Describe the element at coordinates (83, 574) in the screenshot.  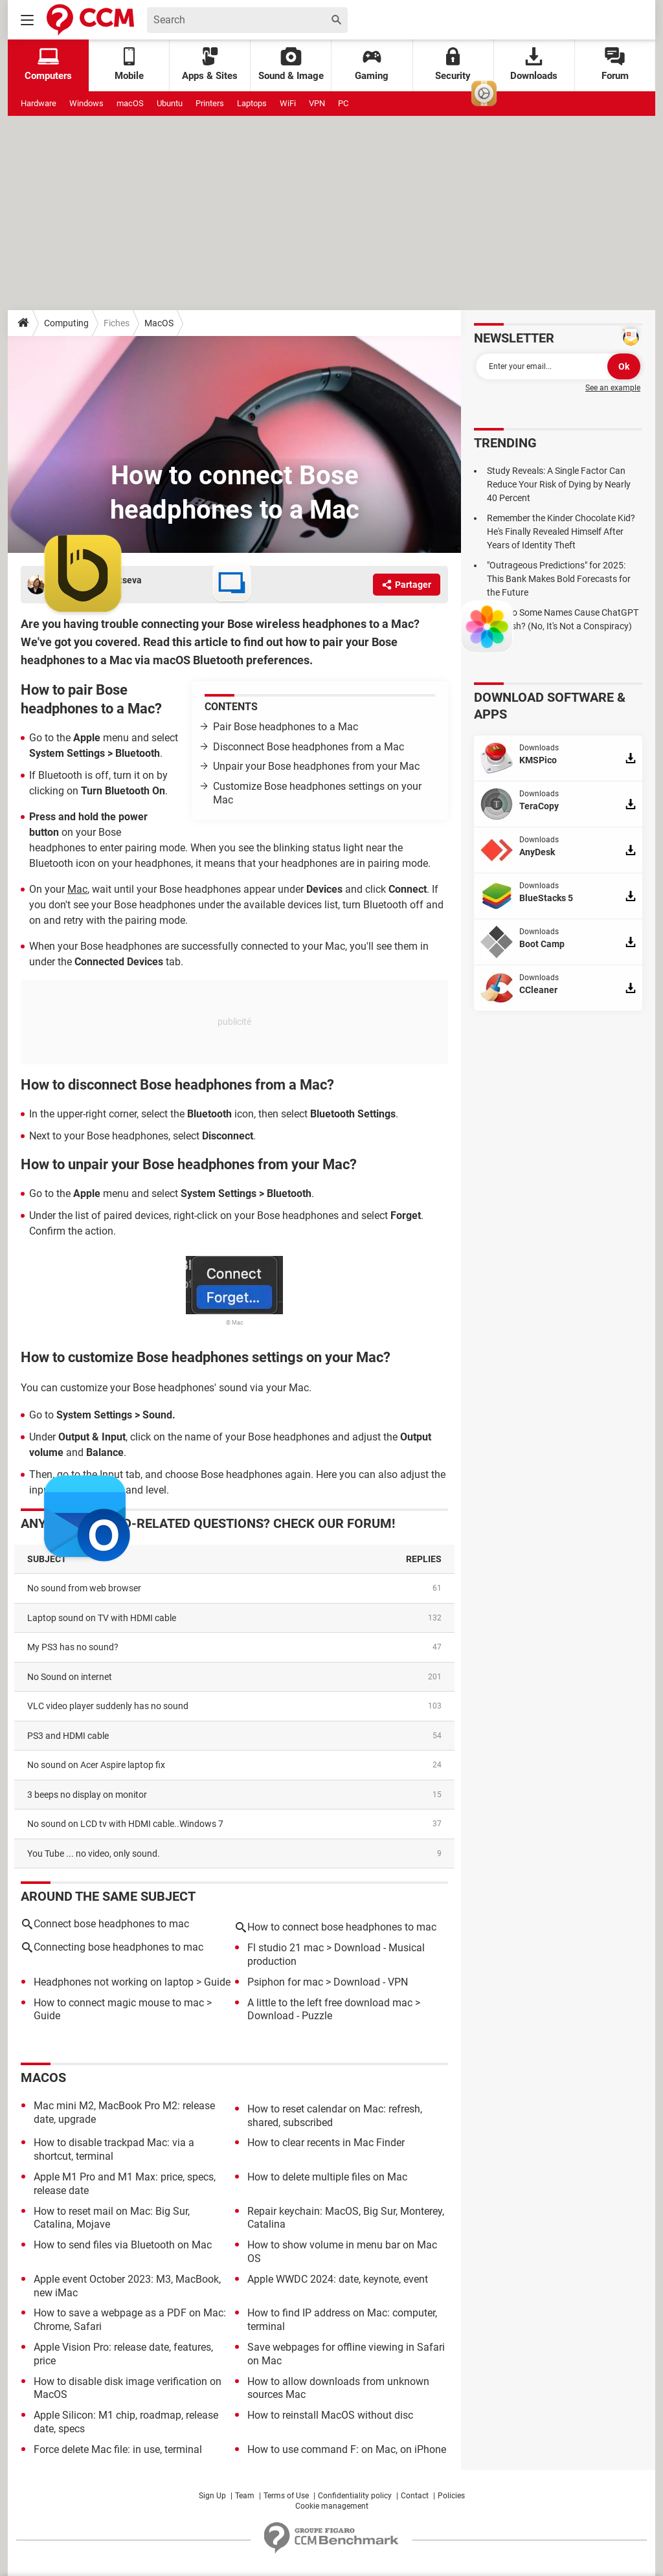
I see `open beekeeper studio database manager` at that location.